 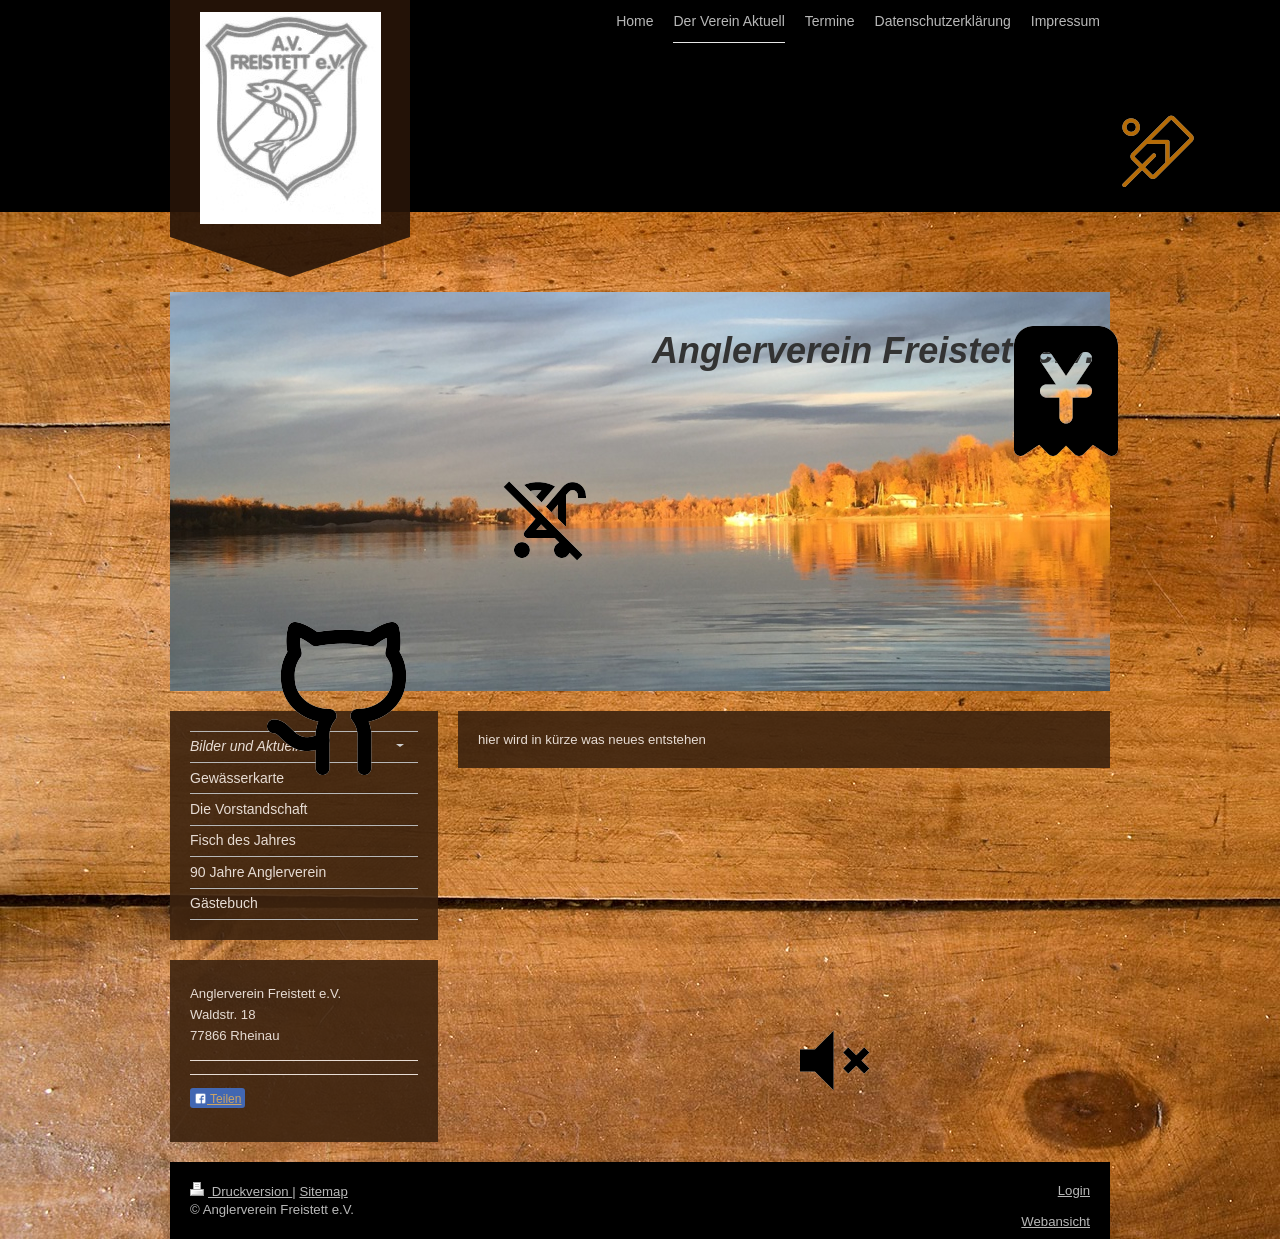 I want to click on strollers not permitted in this area, so click(x=546, y=518).